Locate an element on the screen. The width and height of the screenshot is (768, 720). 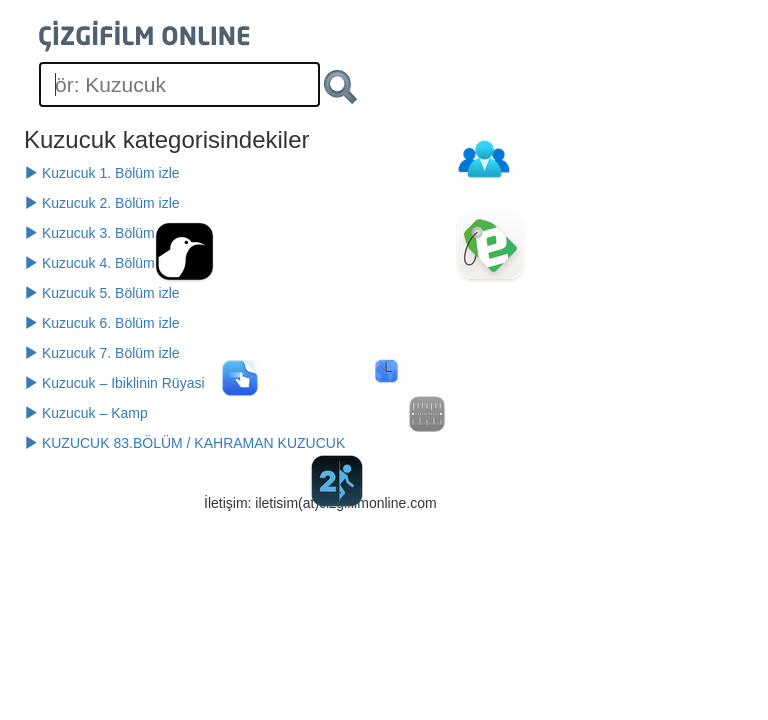
open the Measure app is located at coordinates (427, 414).